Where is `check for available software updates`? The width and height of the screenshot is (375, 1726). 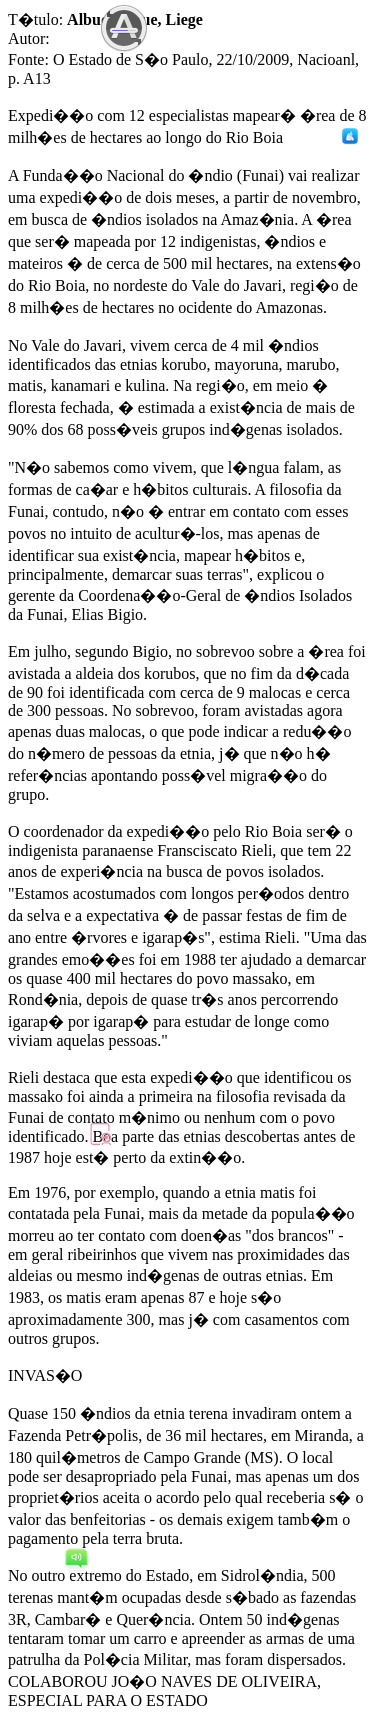 check for available software updates is located at coordinates (124, 28).